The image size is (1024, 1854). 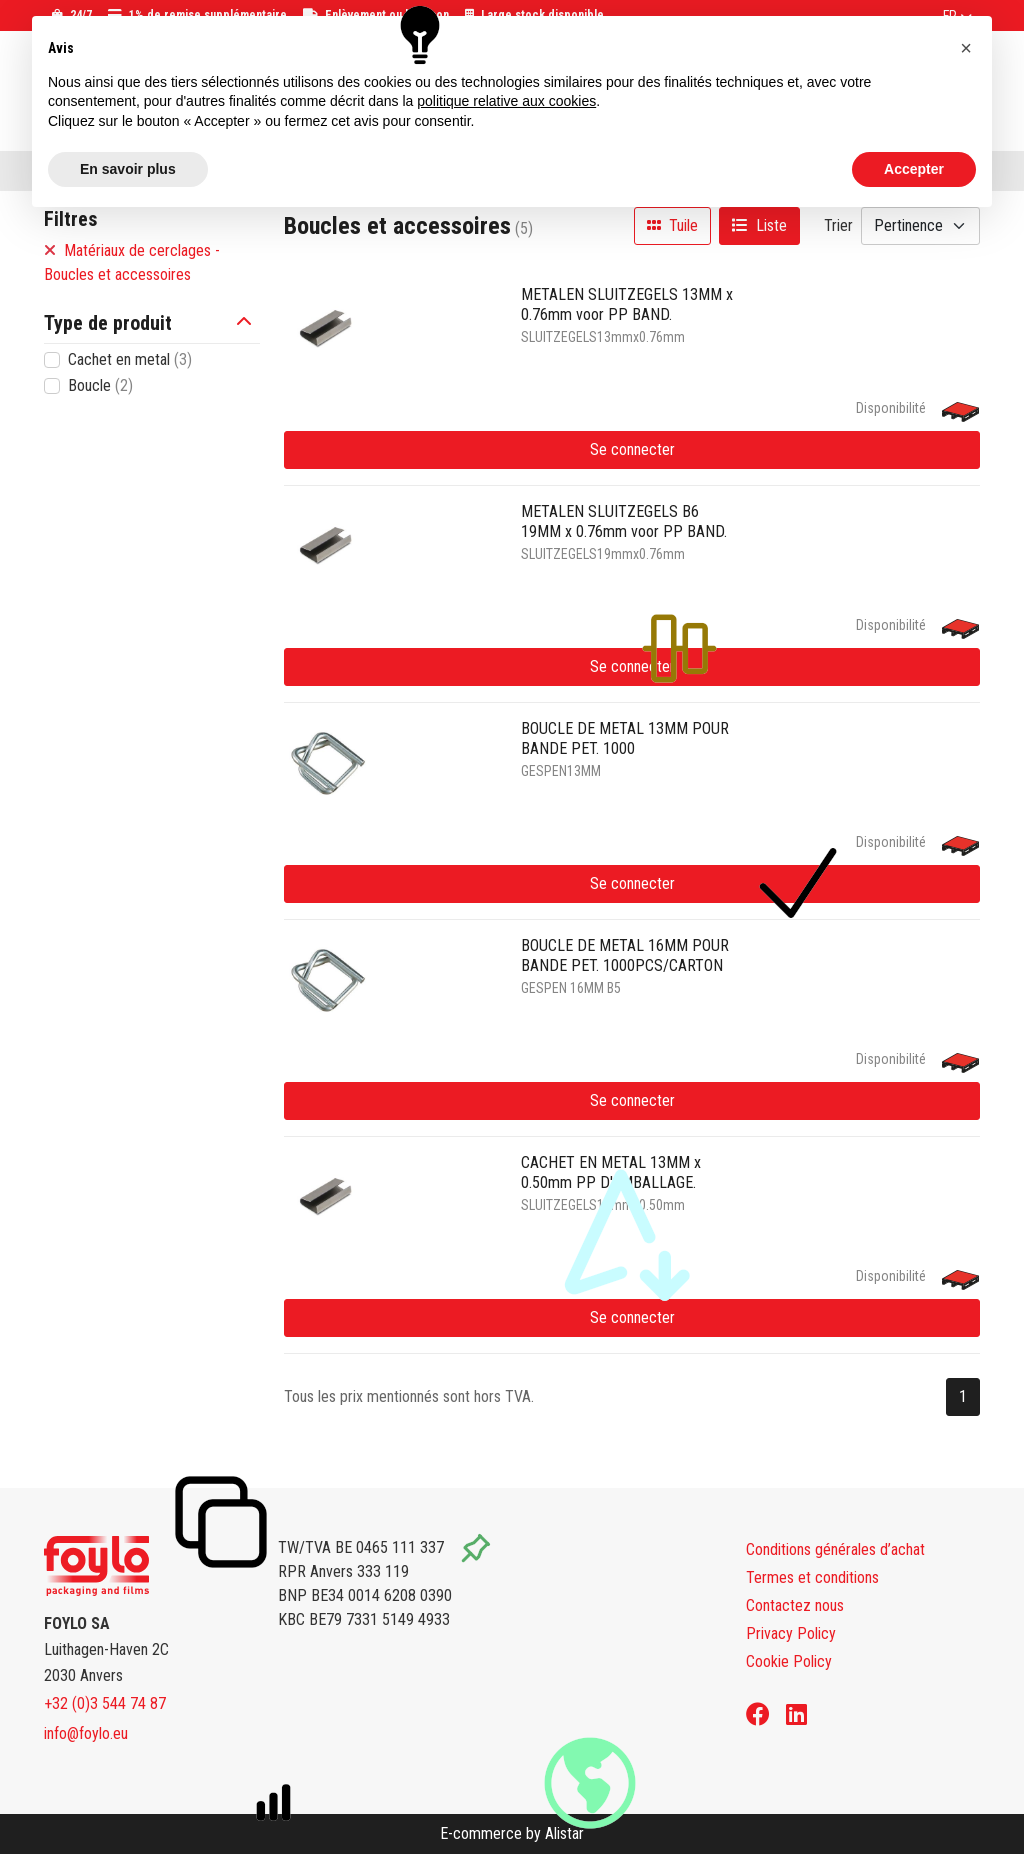 I want to click on align selected objects to vertical center, so click(x=679, y=648).